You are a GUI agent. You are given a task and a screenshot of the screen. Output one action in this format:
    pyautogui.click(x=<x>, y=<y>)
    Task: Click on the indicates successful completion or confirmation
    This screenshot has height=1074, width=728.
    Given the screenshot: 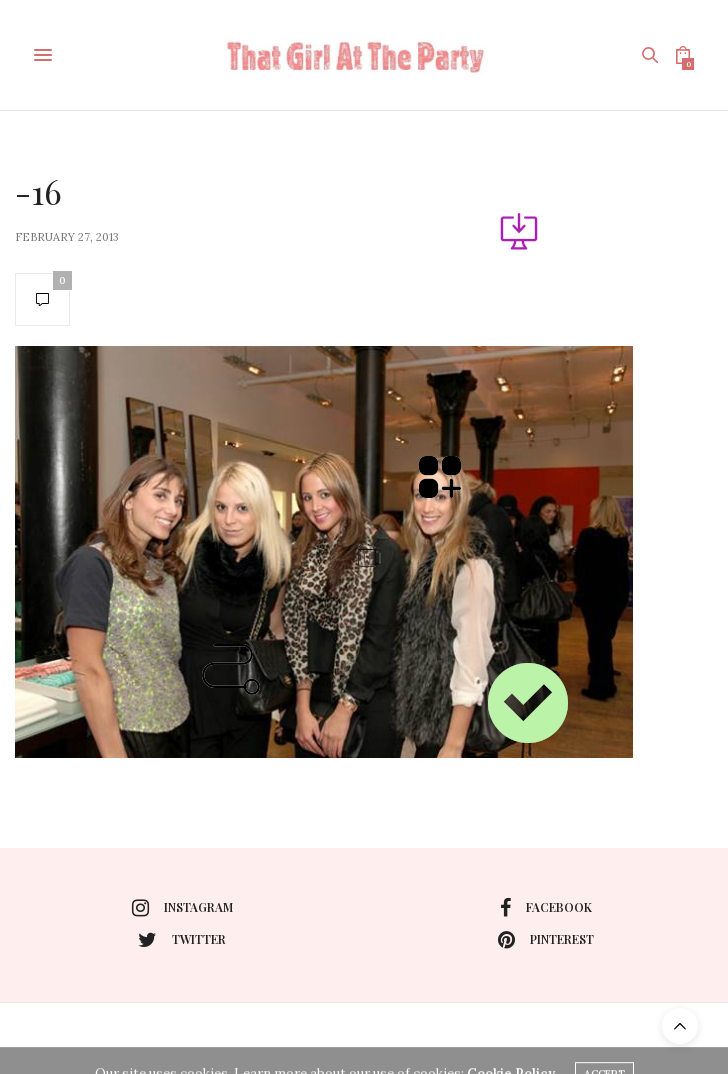 What is the action you would take?
    pyautogui.click(x=528, y=703)
    